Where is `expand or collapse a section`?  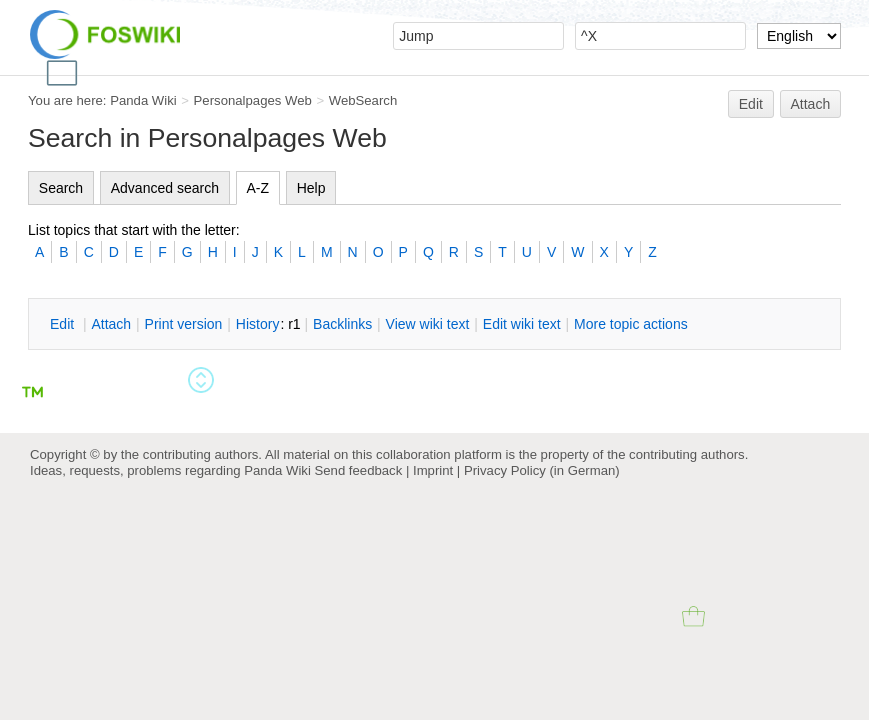
expand or collapse a section is located at coordinates (201, 380).